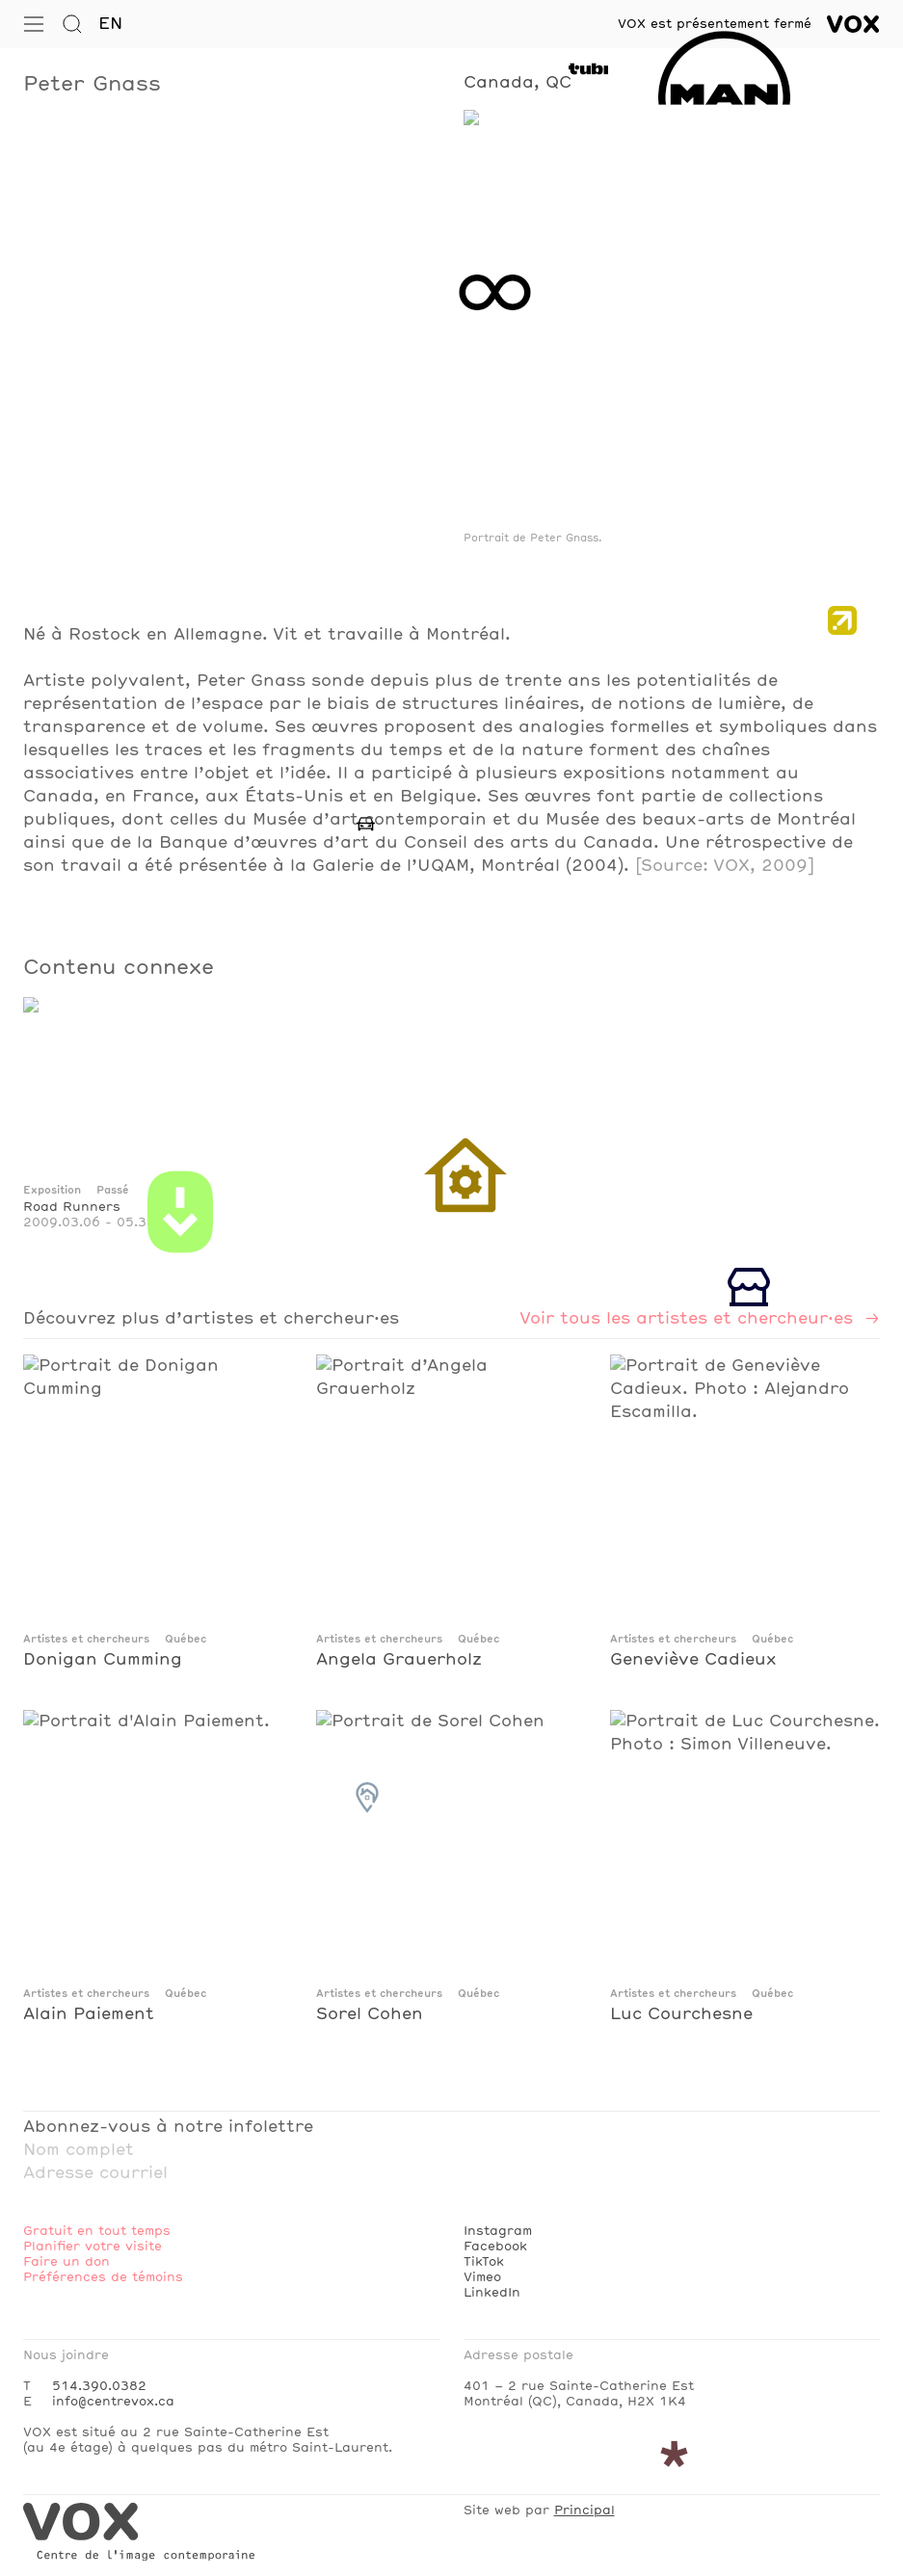 The width and height of the screenshot is (903, 2576). Describe the element at coordinates (588, 68) in the screenshot. I see `open the tubi streaming app` at that location.